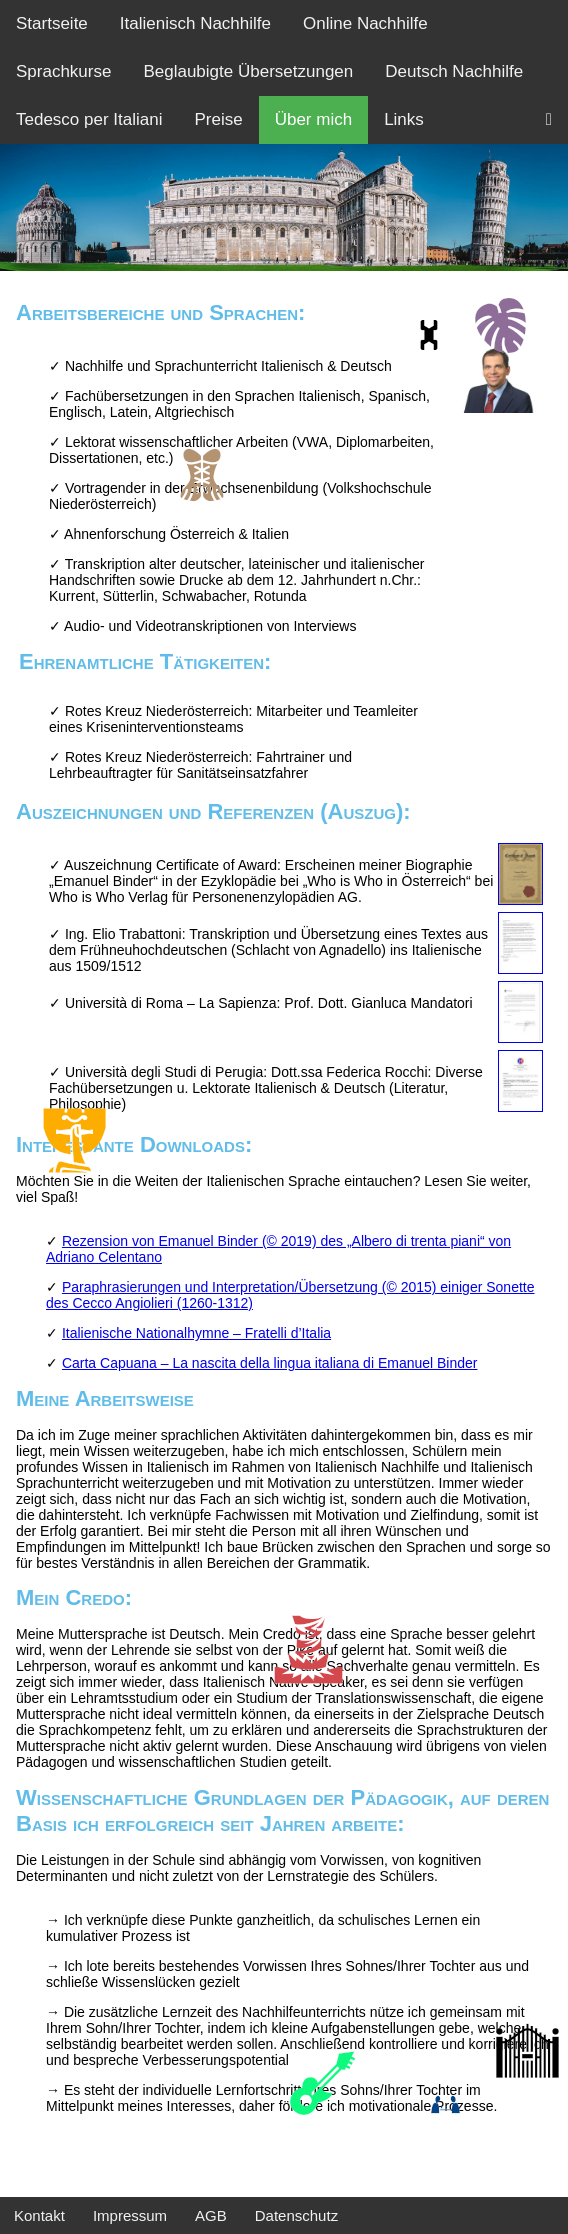  I want to click on activate tornado stomp attack, so click(308, 1649).